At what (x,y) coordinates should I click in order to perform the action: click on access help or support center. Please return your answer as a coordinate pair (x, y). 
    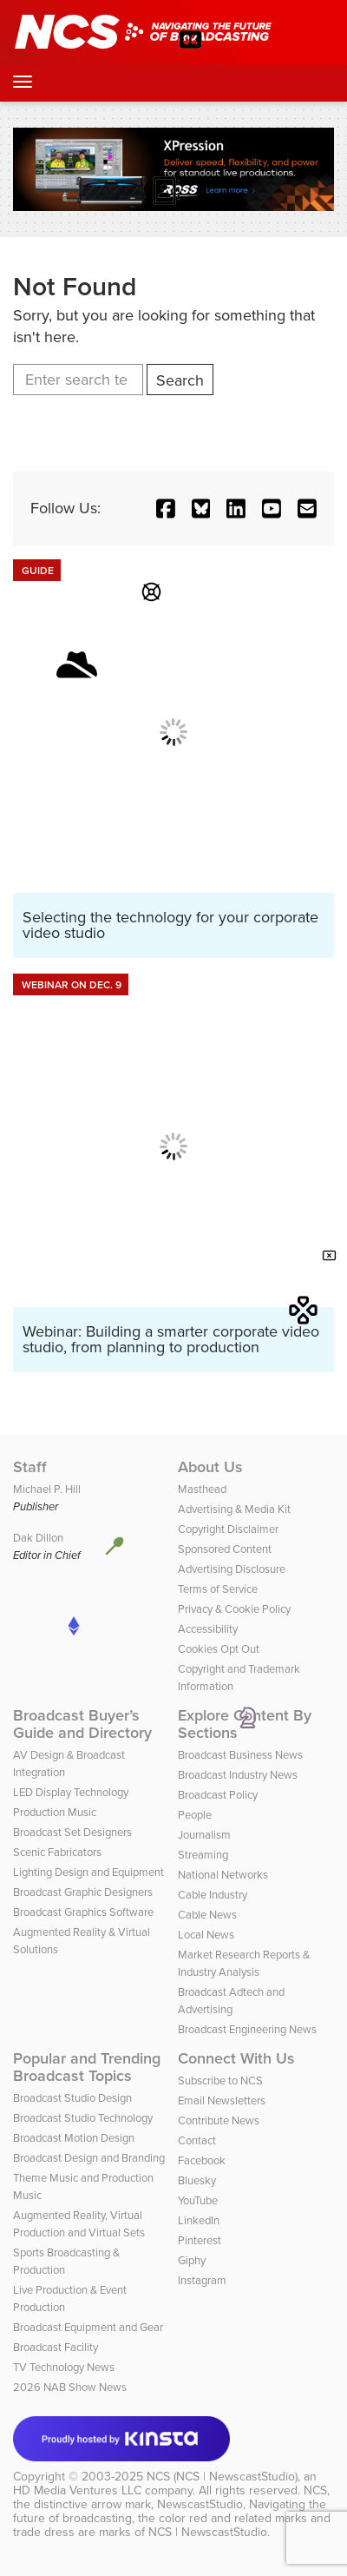
    Looking at the image, I should click on (151, 591).